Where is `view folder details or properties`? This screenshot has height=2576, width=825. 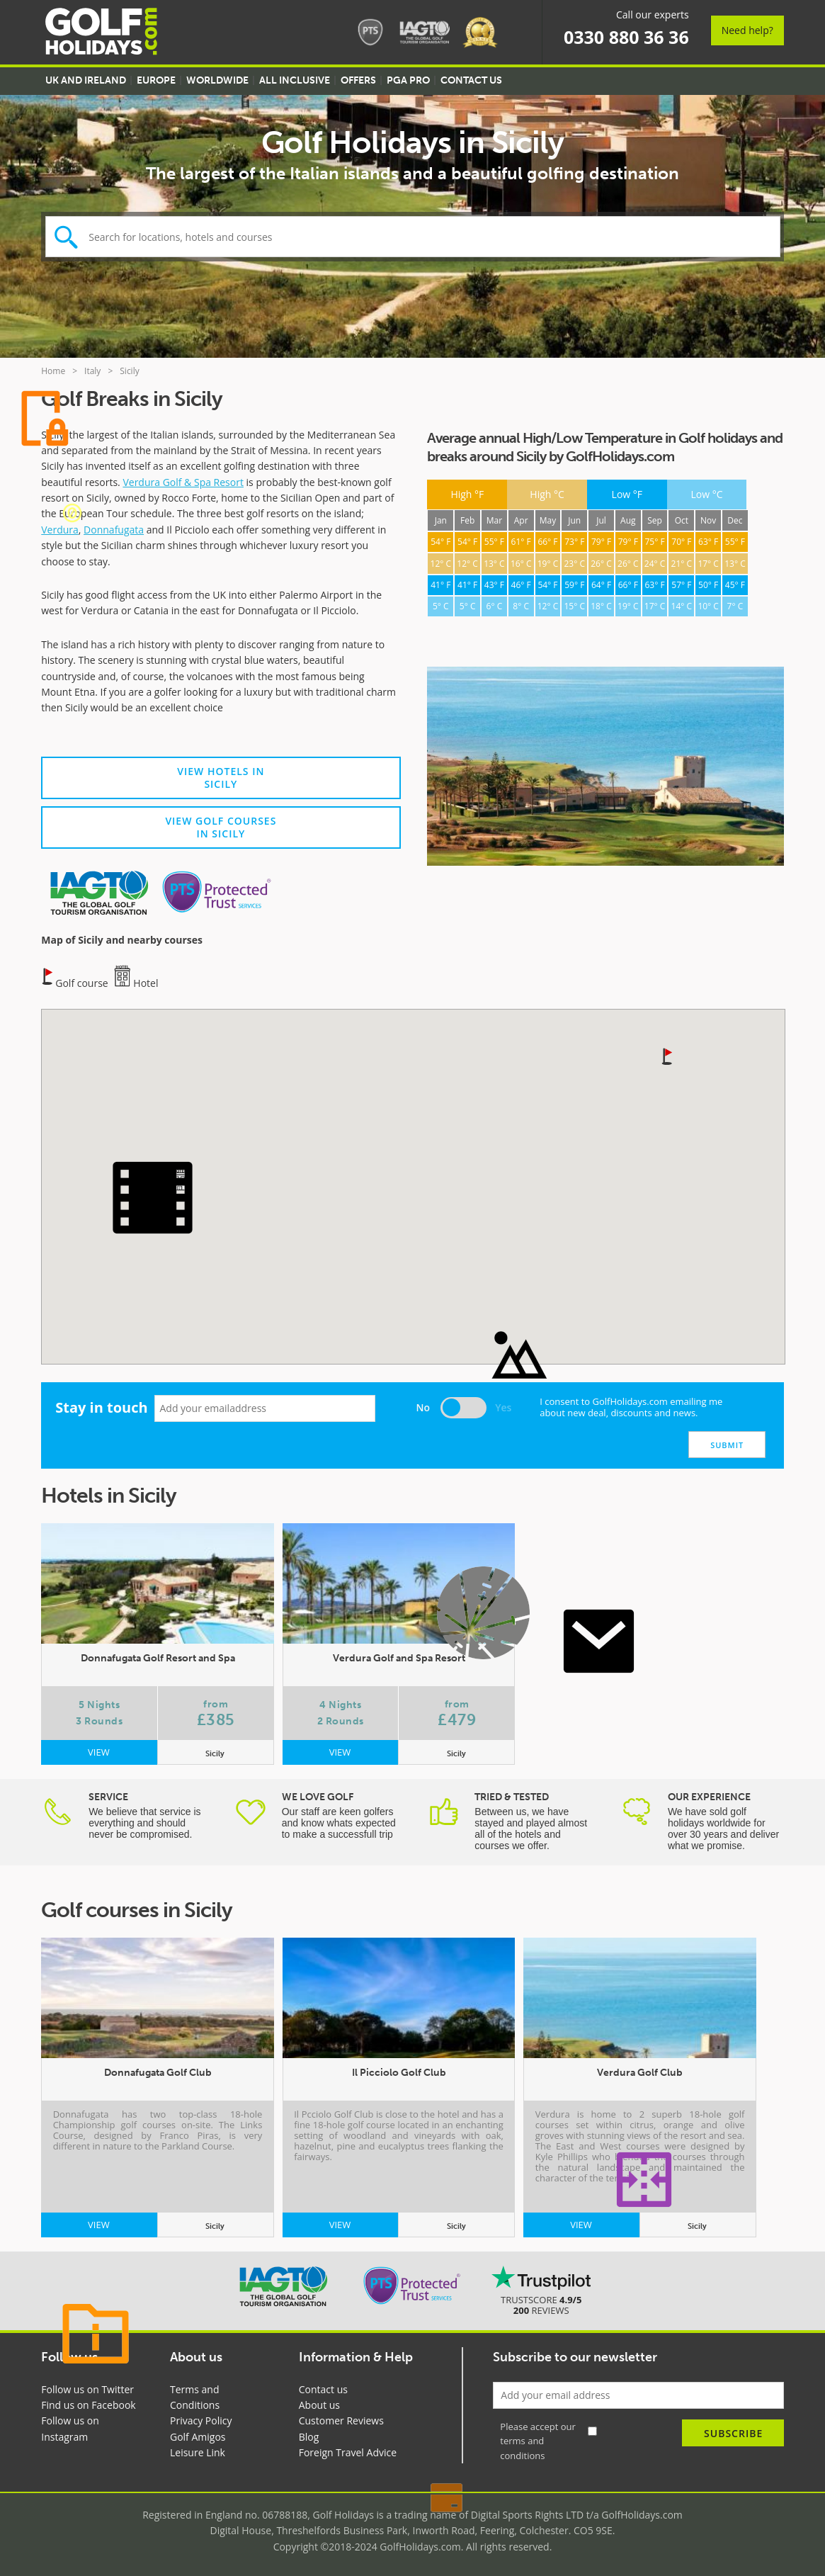 view folder details or properties is located at coordinates (96, 2334).